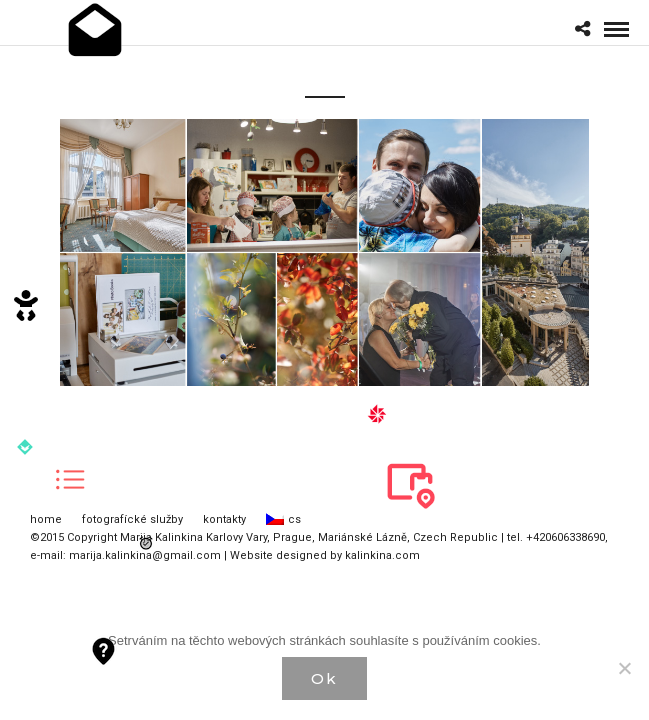 The width and height of the screenshot is (649, 720). Describe the element at coordinates (26, 305) in the screenshot. I see `access baby or infant-related features` at that location.